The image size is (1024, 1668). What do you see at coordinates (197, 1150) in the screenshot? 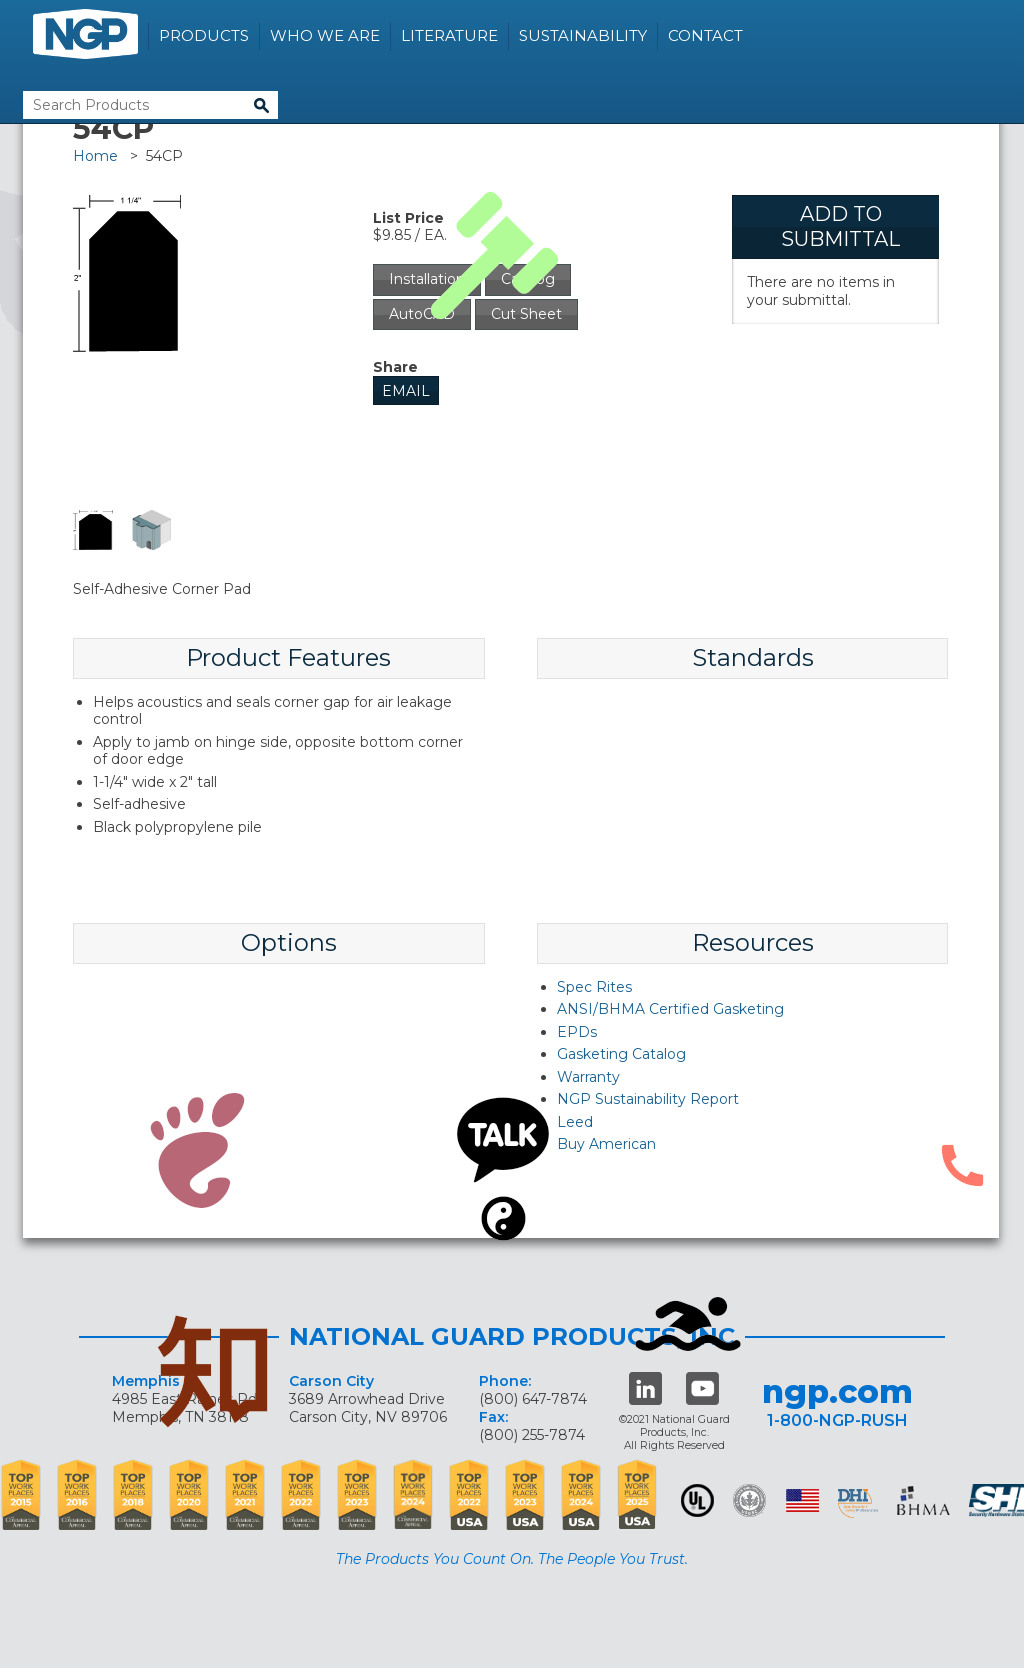
I see `GNOME desktop environment logo` at bounding box center [197, 1150].